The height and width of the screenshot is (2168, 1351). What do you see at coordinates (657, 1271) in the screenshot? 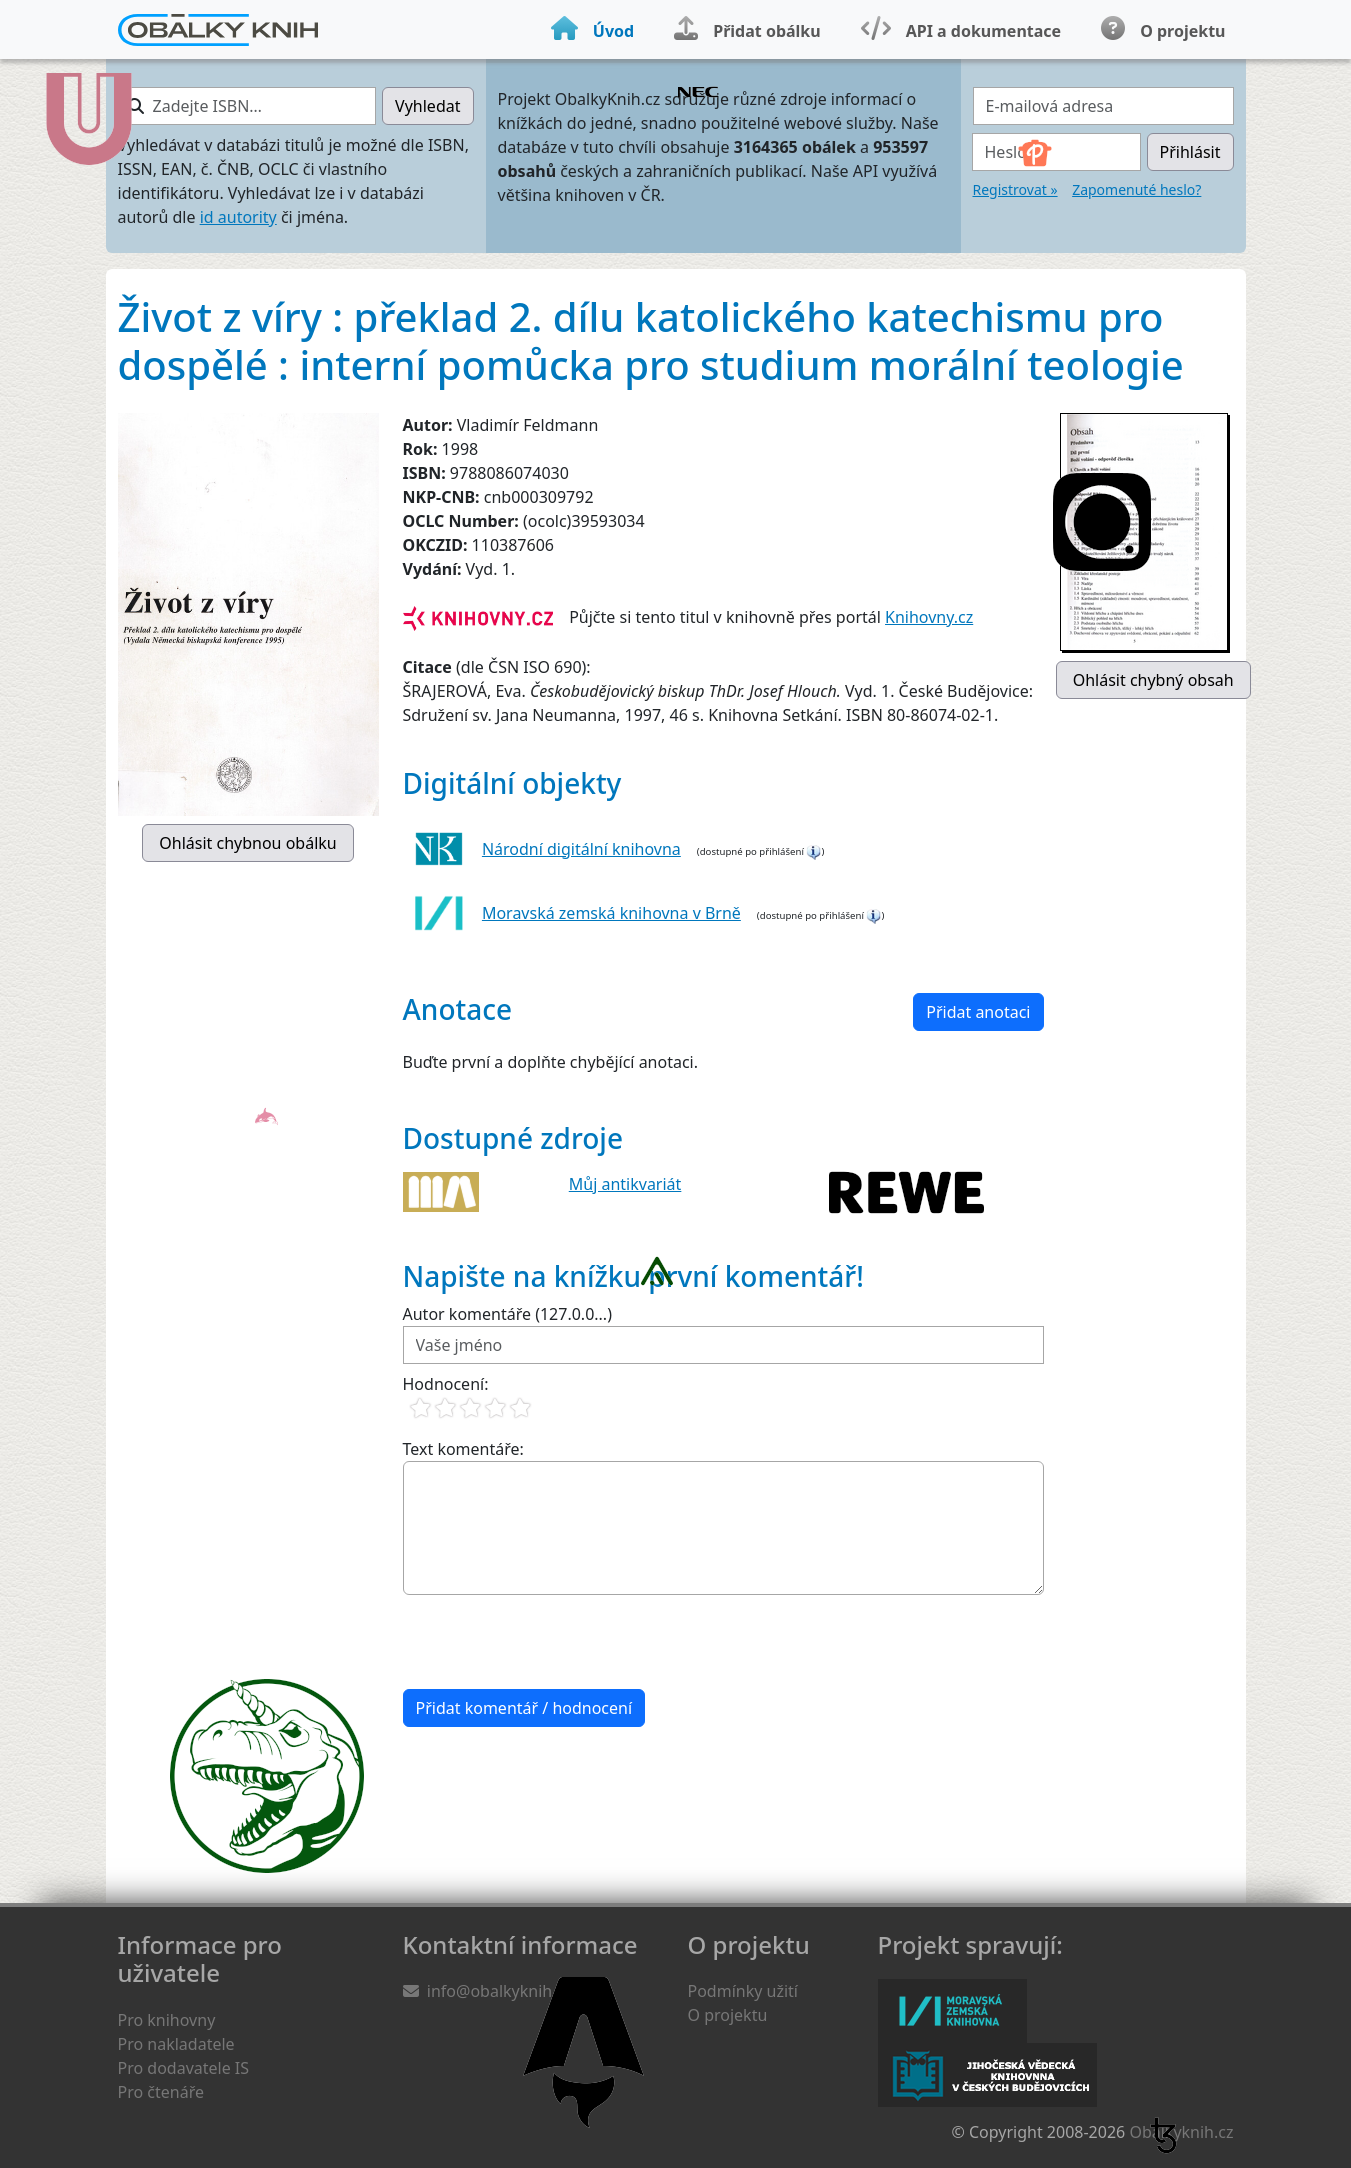
I see `open aegis authenticator app` at bounding box center [657, 1271].